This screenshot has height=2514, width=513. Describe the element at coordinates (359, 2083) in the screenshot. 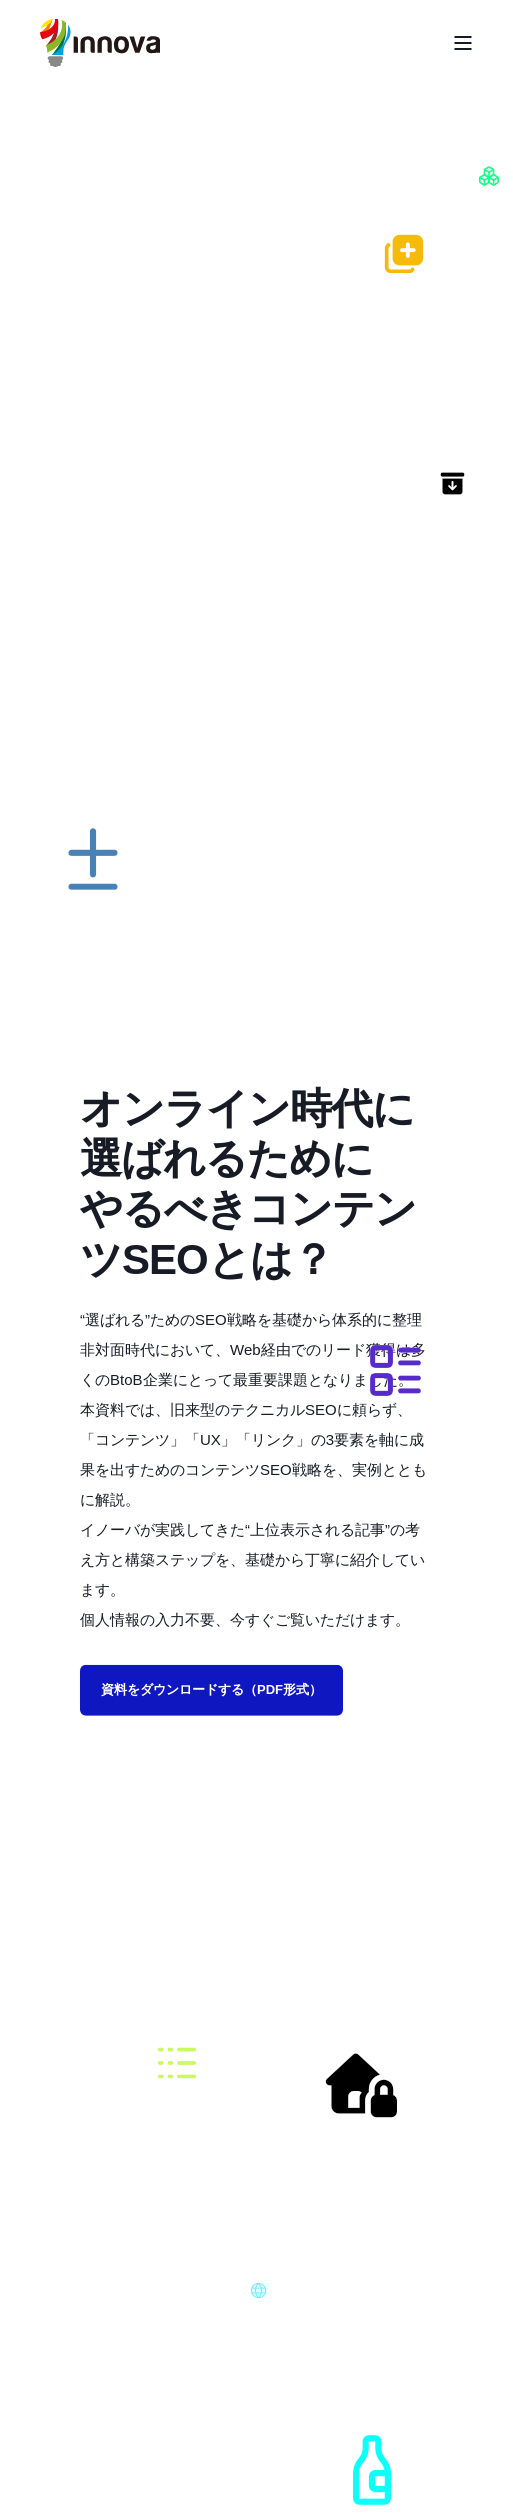

I see `home security settings` at that location.